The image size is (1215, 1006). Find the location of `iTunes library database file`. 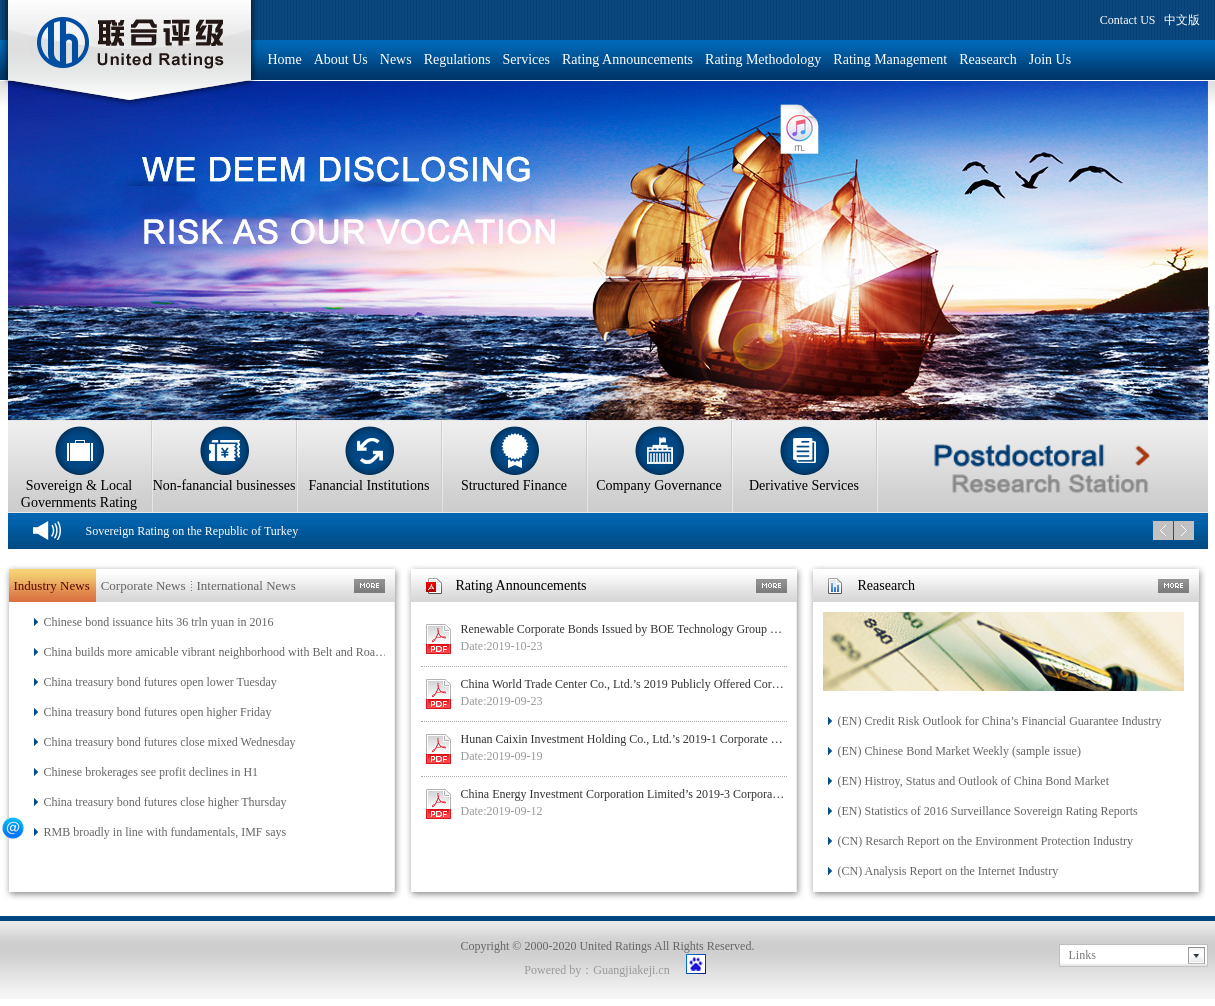

iTunes library database file is located at coordinates (799, 130).